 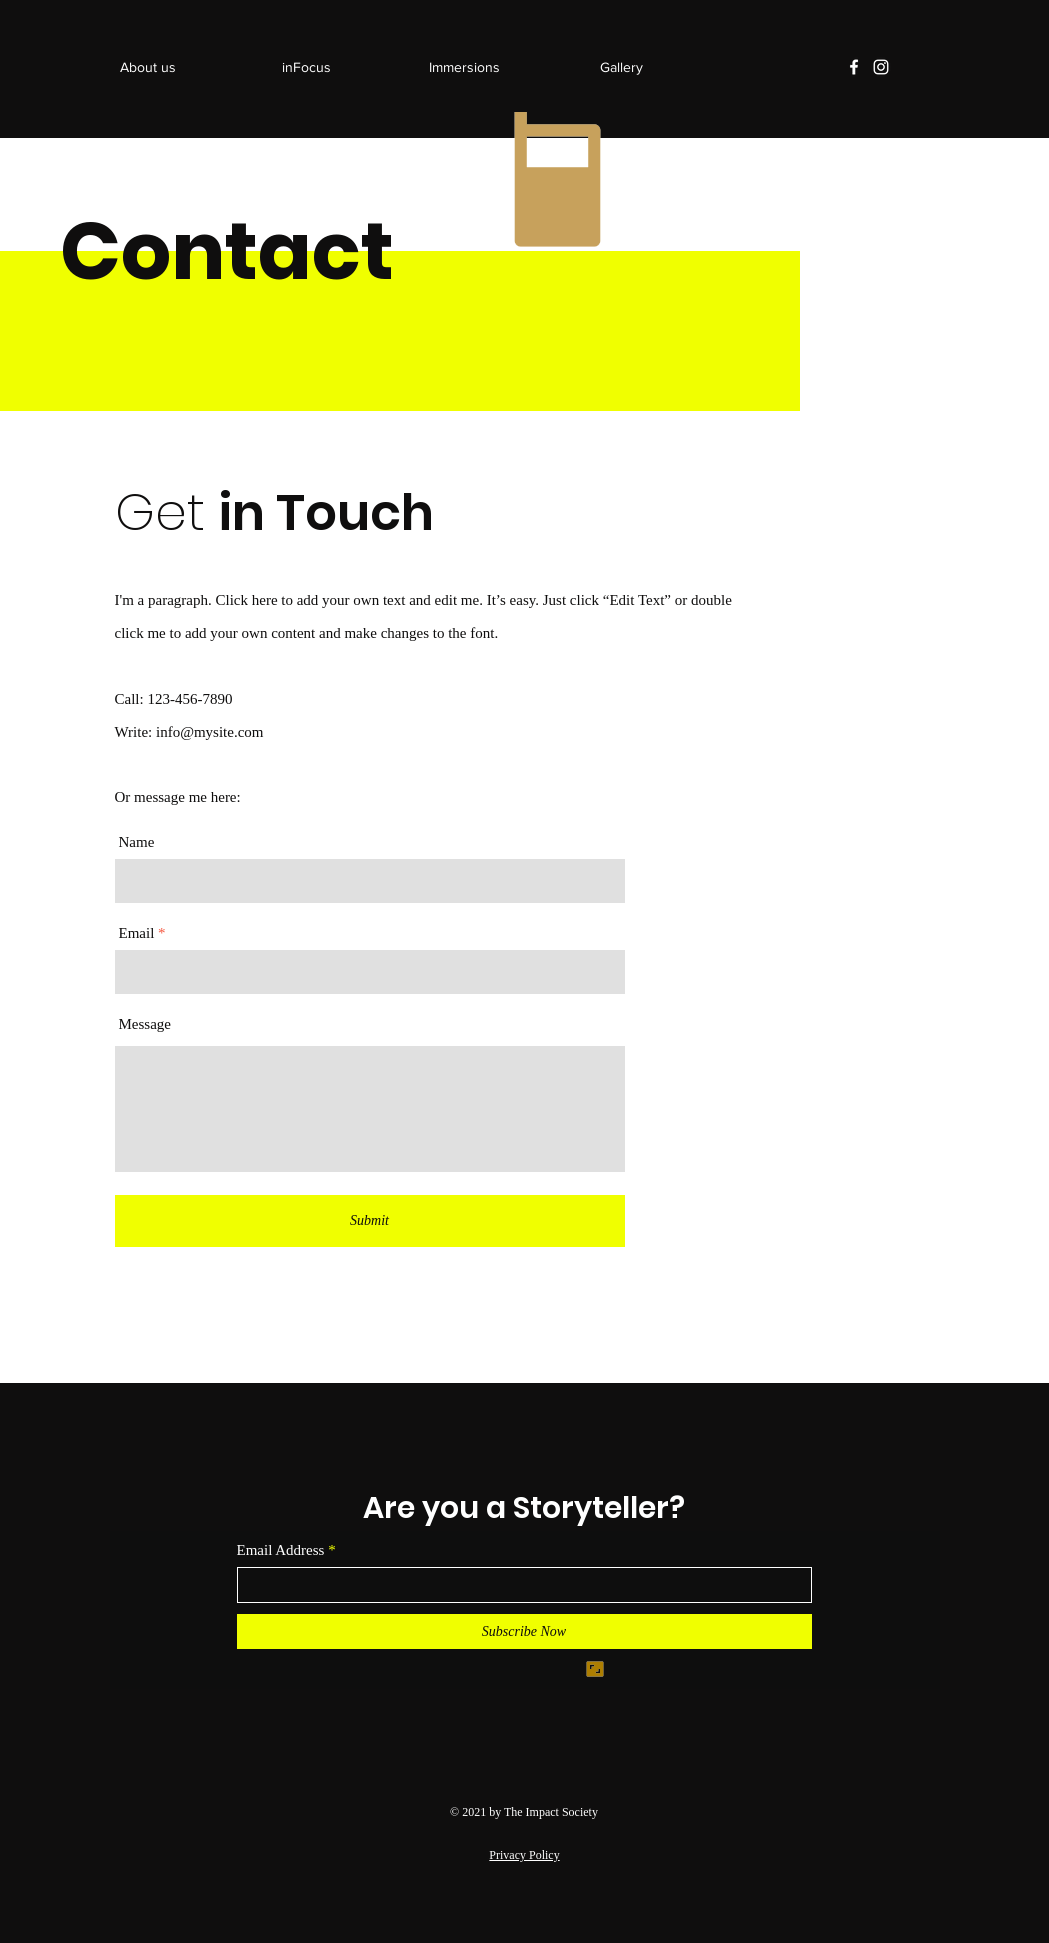 What do you see at coordinates (557, 185) in the screenshot?
I see `indicates mobile device or phone functionality` at bounding box center [557, 185].